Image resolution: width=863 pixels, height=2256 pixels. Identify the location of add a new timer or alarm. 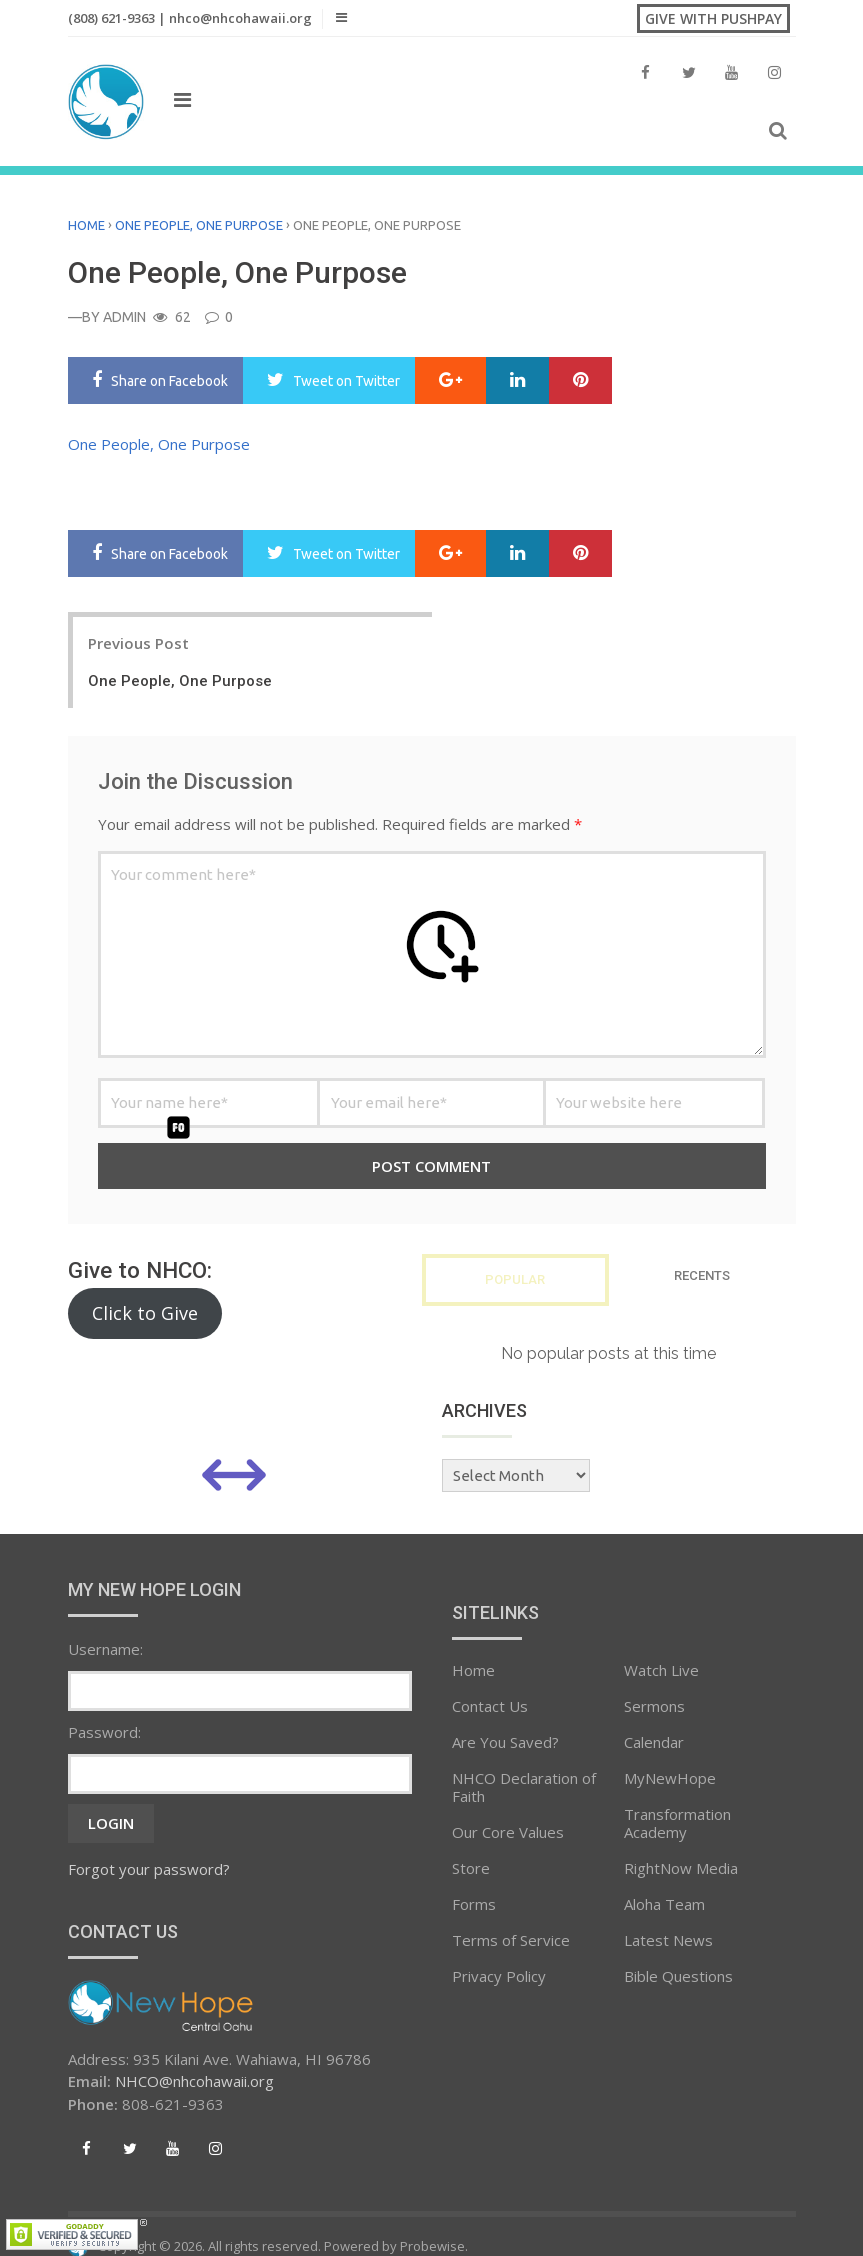
(441, 945).